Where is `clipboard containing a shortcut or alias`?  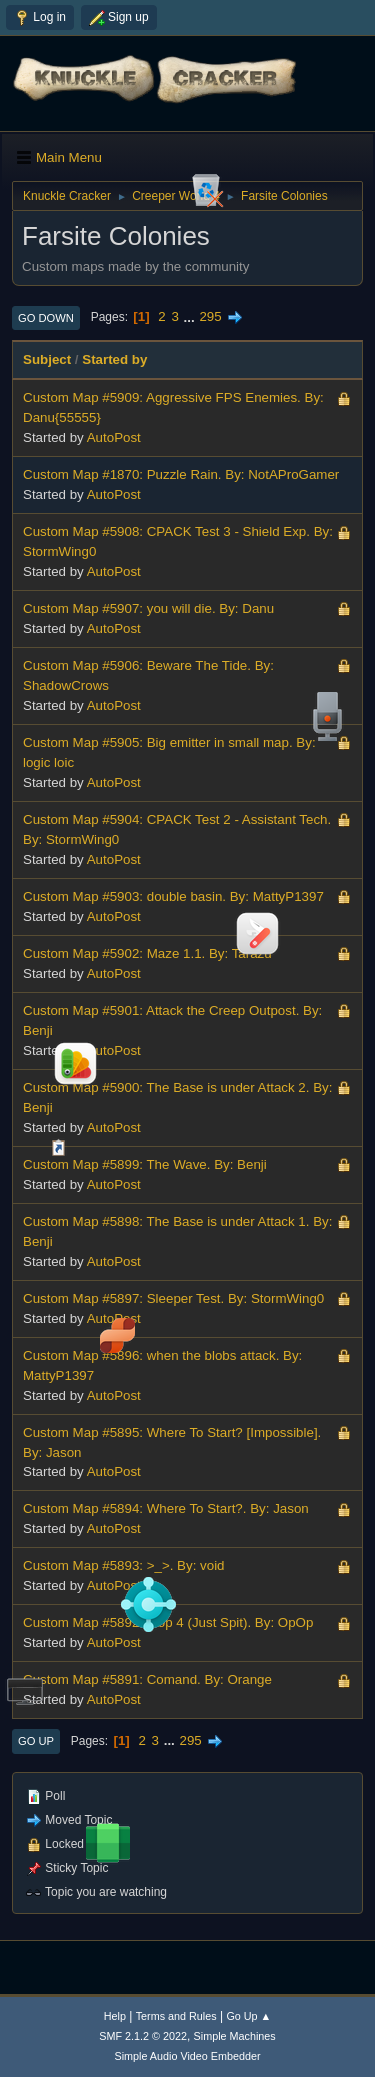 clipboard containing a shortcut or alias is located at coordinates (58, 1147).